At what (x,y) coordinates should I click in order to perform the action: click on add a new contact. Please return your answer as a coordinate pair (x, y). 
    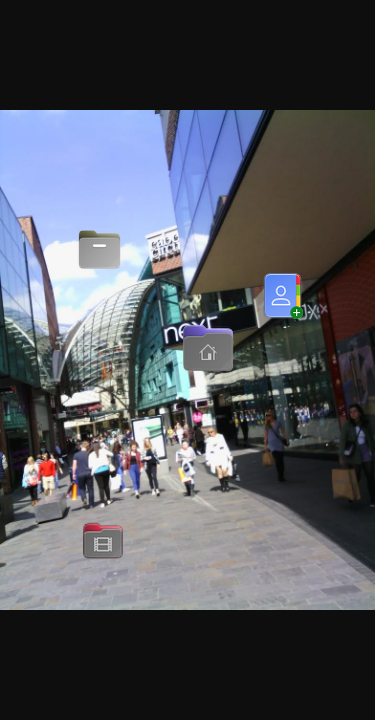
    Looking at the image, I should click on (282, 295).